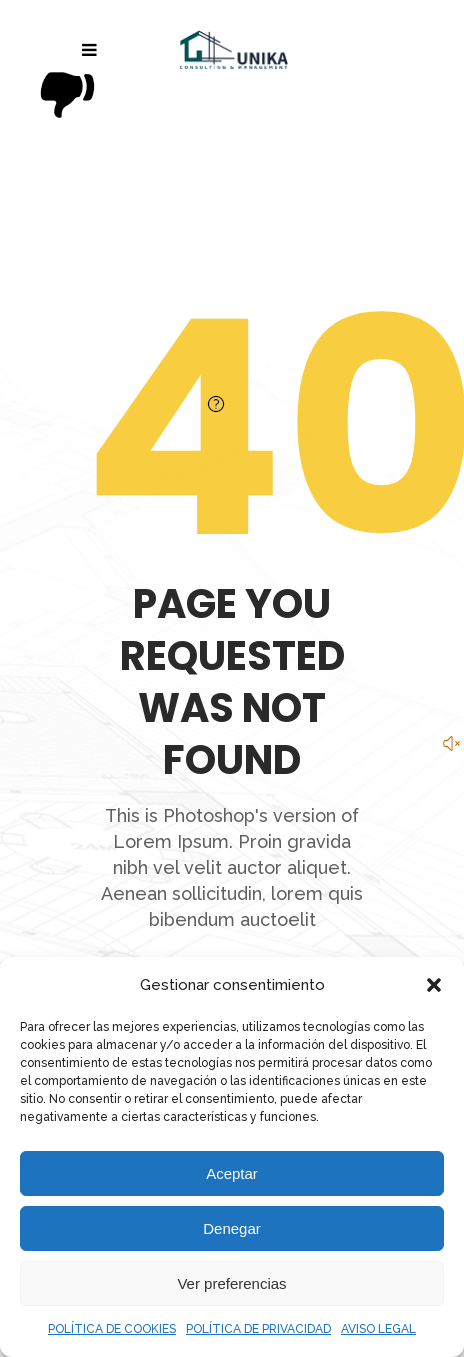 This screenshot has height=1357, width=464. What do you see at coordinates (451, 743) in the screenshot?
I see `mute audio or sound` at bounding box center [451, 743].